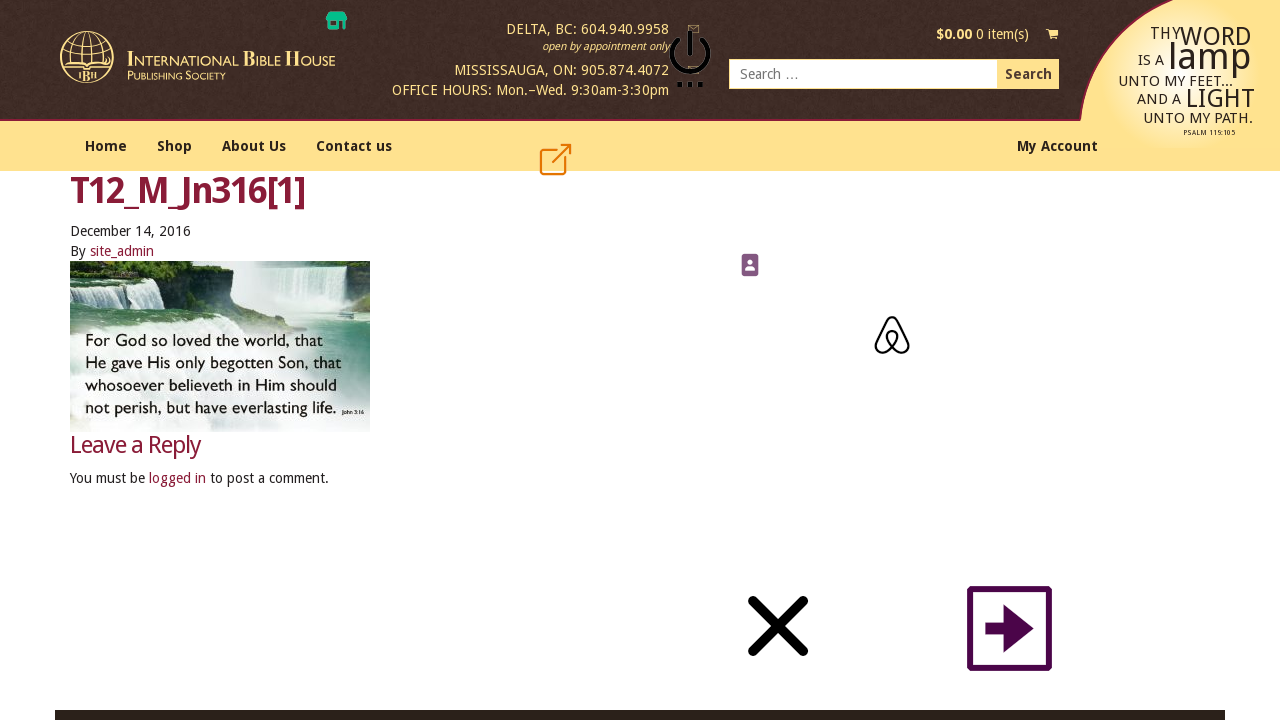 The width and height of the screenshot is (1280, 720). What do you see at coordinates (1009, 628) in the screenshot?
I see `indicates a file has been renamed in version control` at bounding box center [1009, 628].